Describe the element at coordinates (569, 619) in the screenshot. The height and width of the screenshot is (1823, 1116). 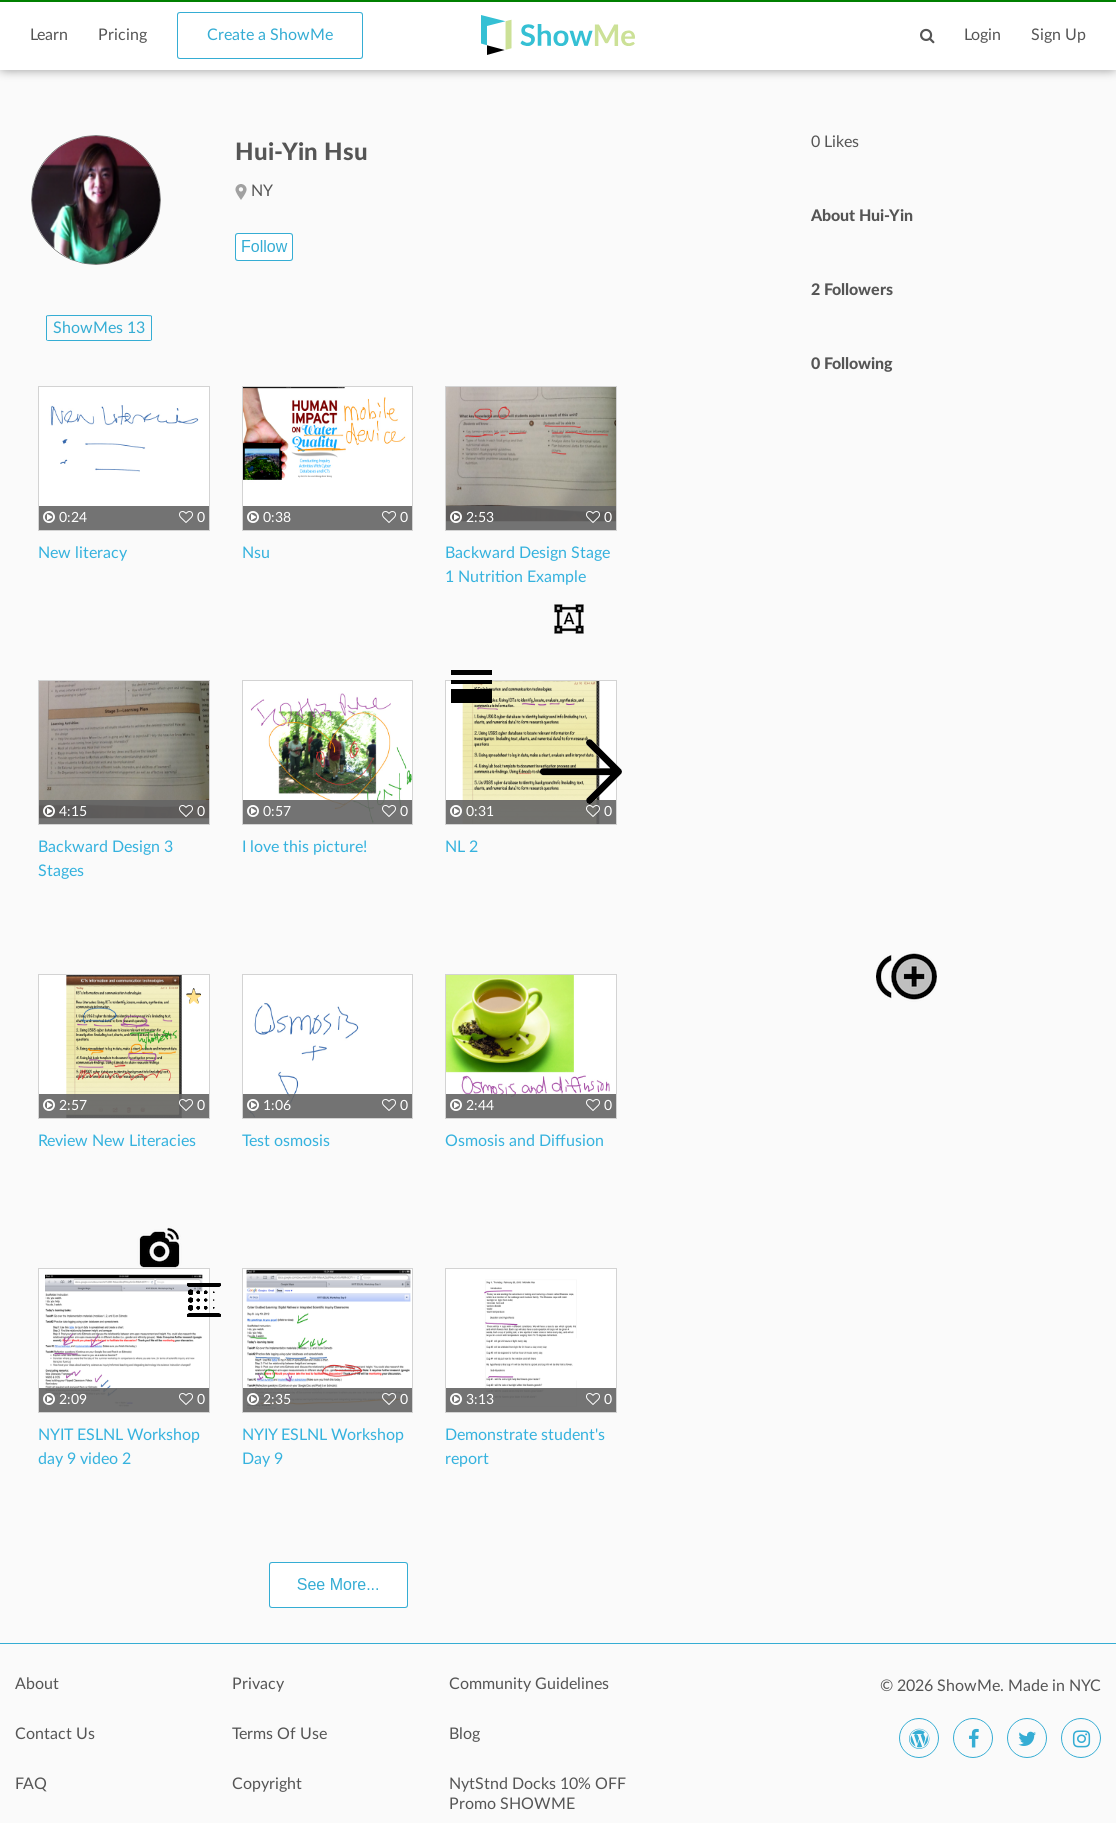
I see `format or edit text box properties` at that location.